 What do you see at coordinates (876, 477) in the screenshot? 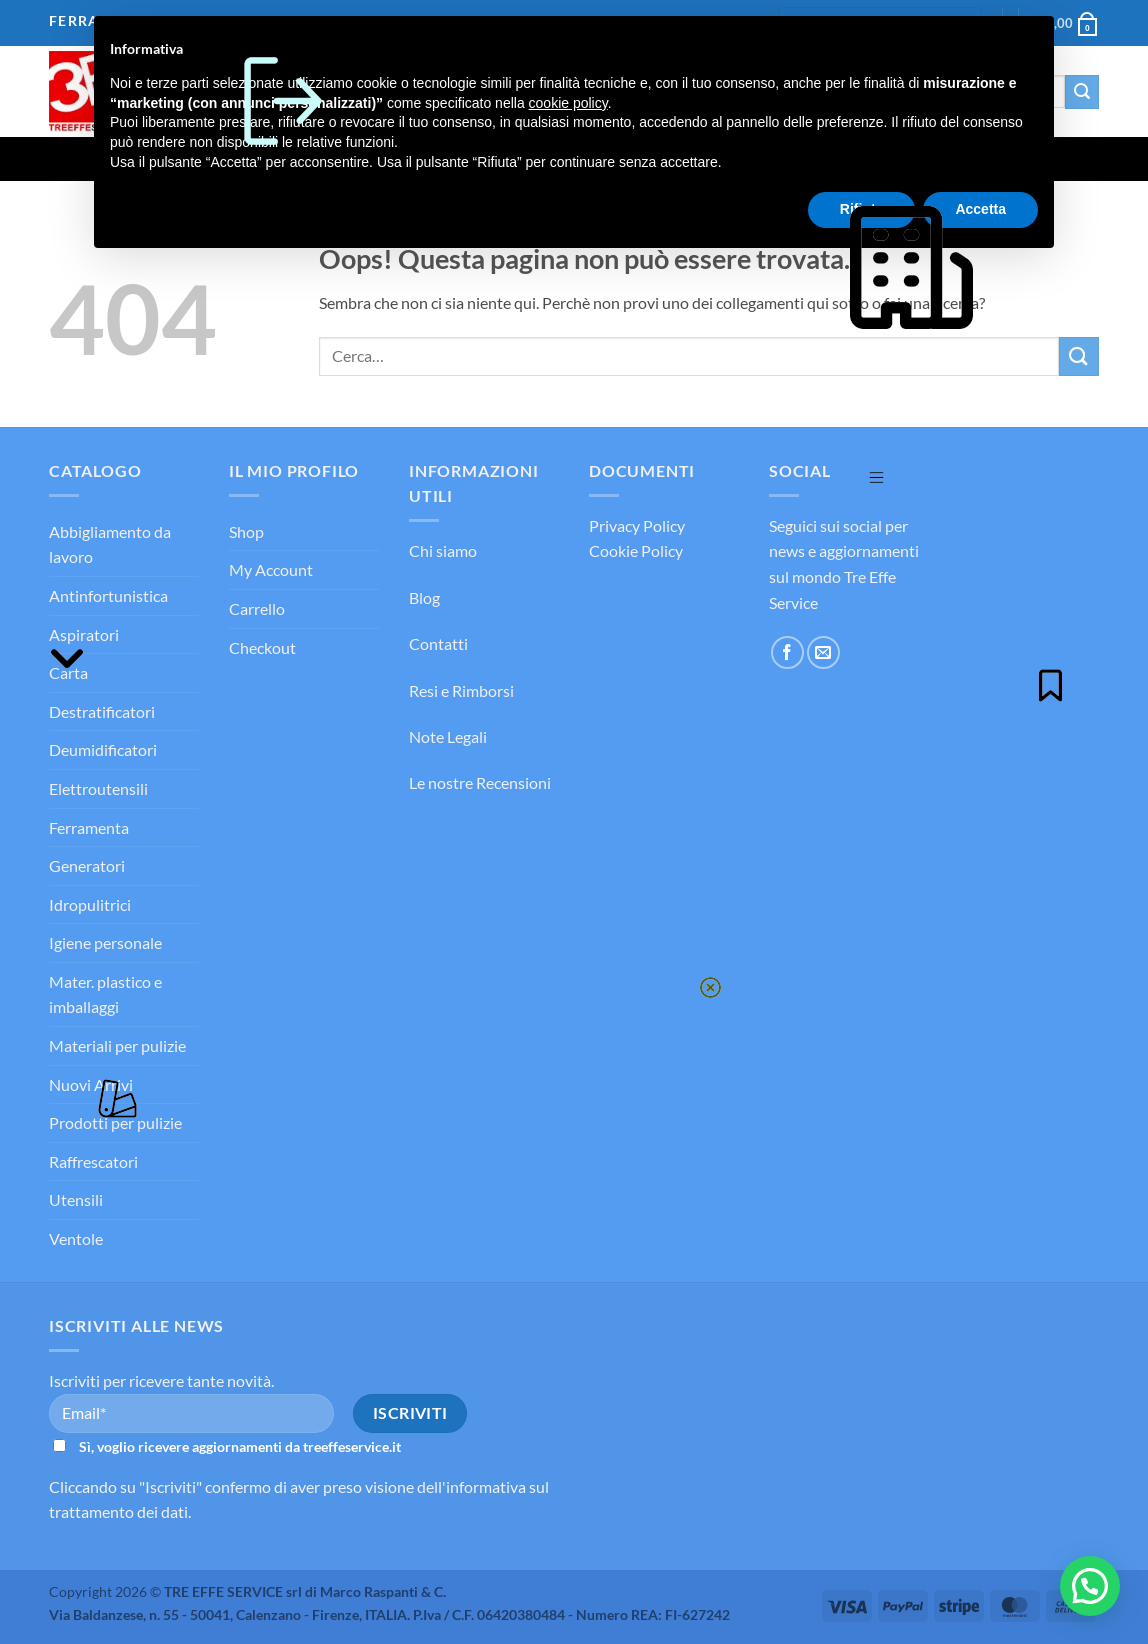
I see `open navigation menu` at bounding box center [876, 477].